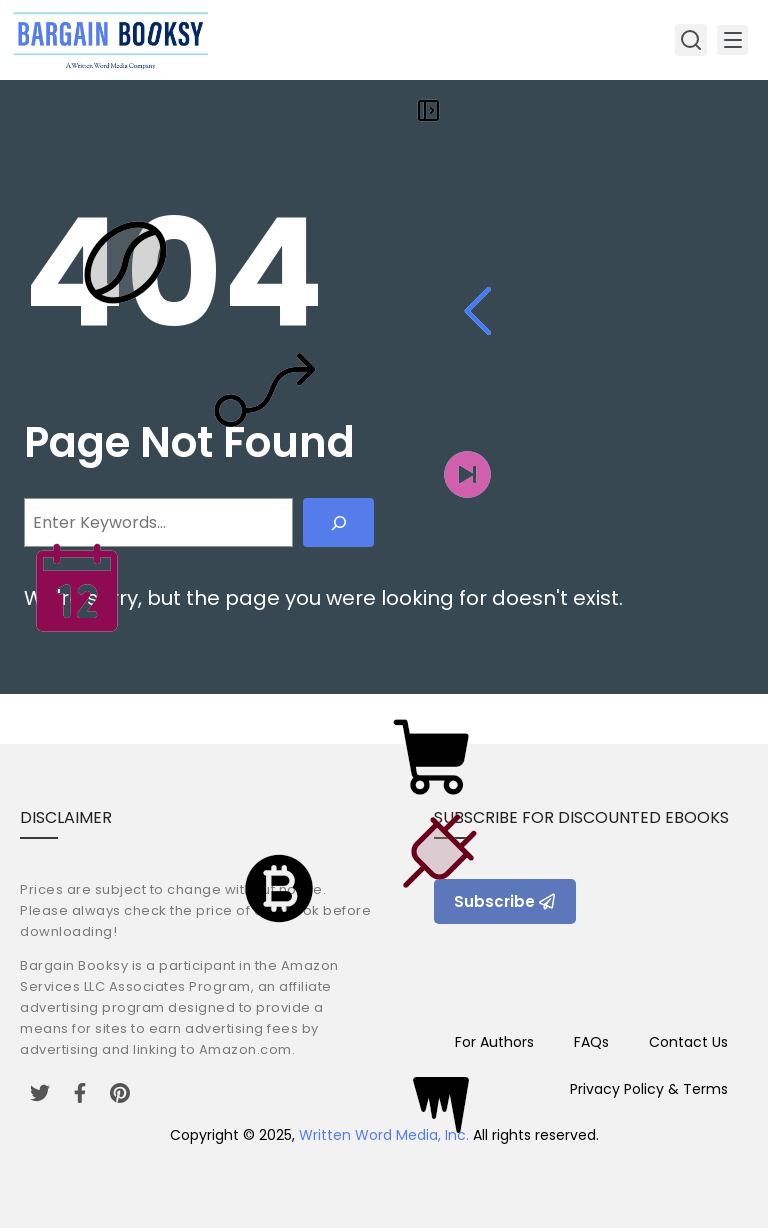 The image size is (768, 1228). I want to click on view your shopping cart, so click(432, 758).